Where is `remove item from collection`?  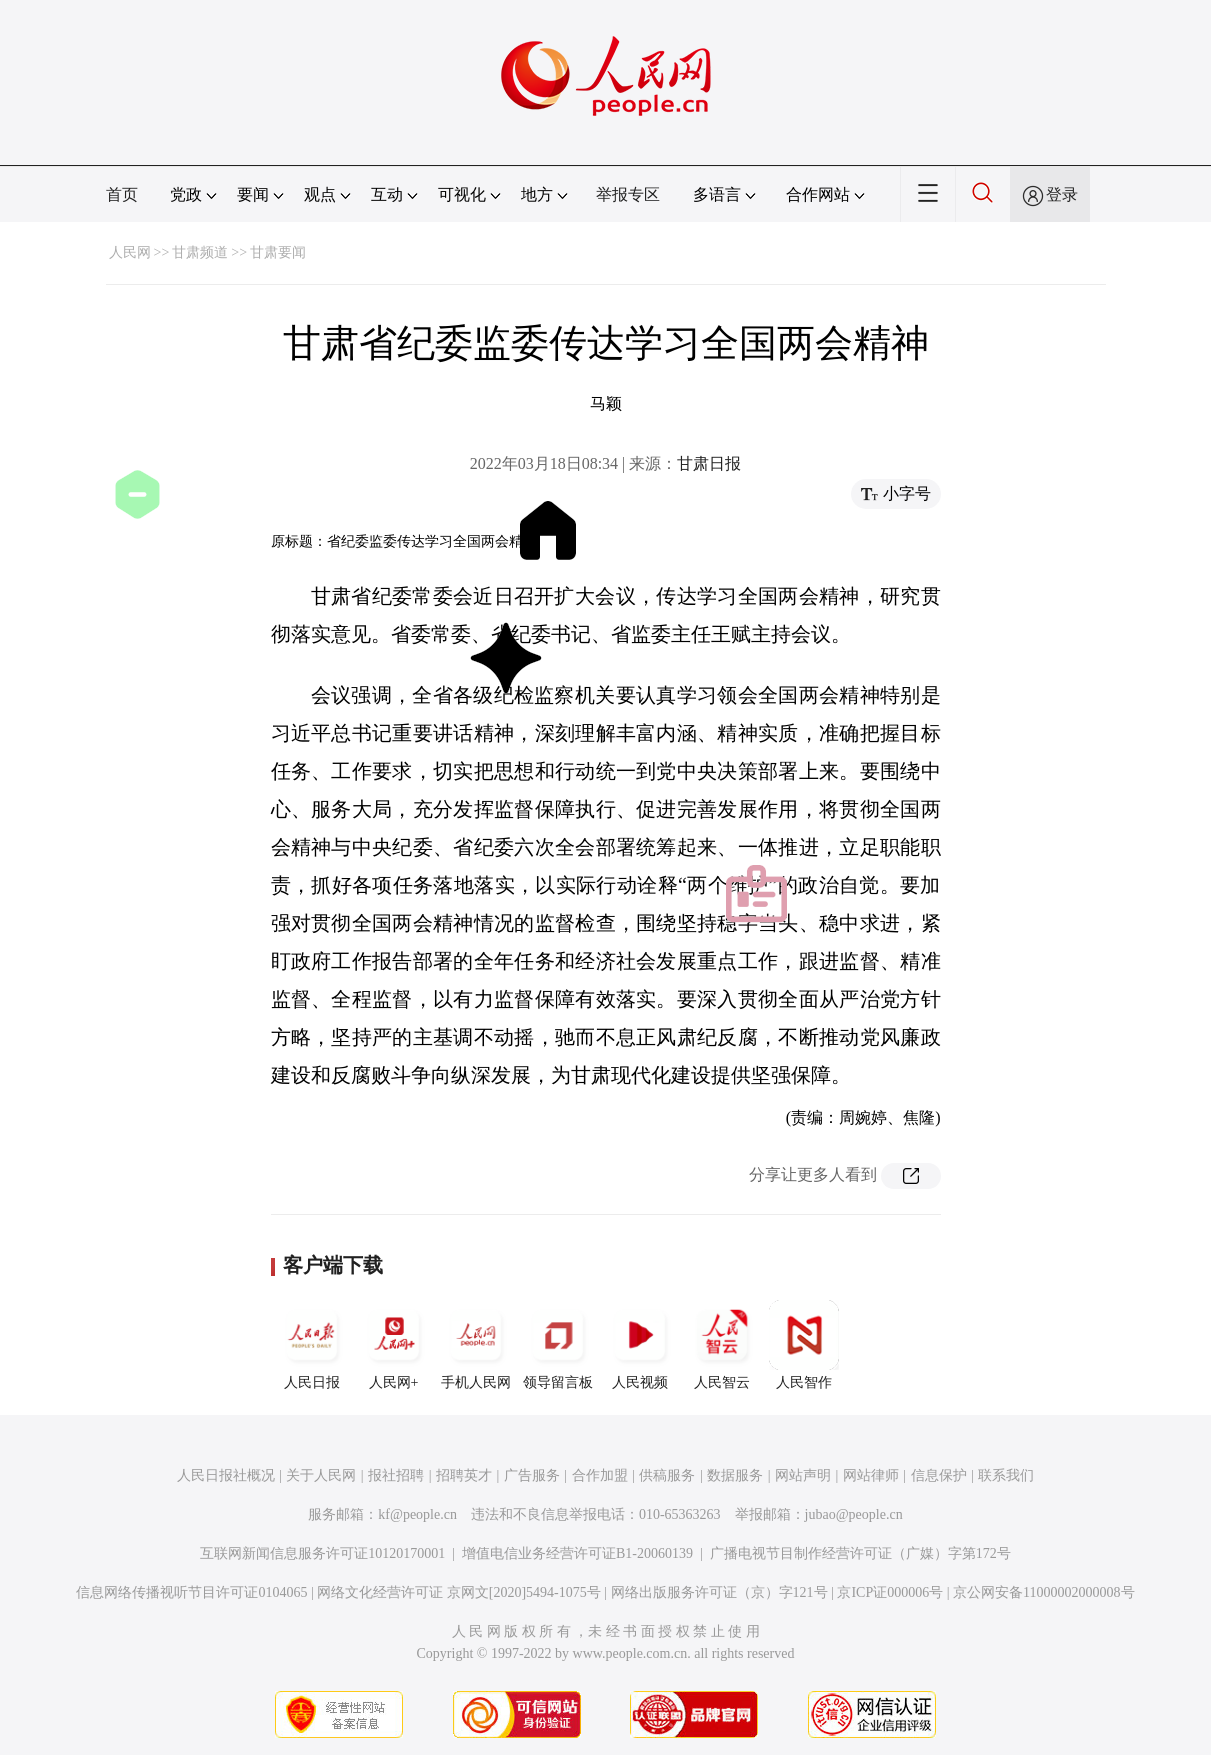 remove item from collection is located at coordinates (137, 494).